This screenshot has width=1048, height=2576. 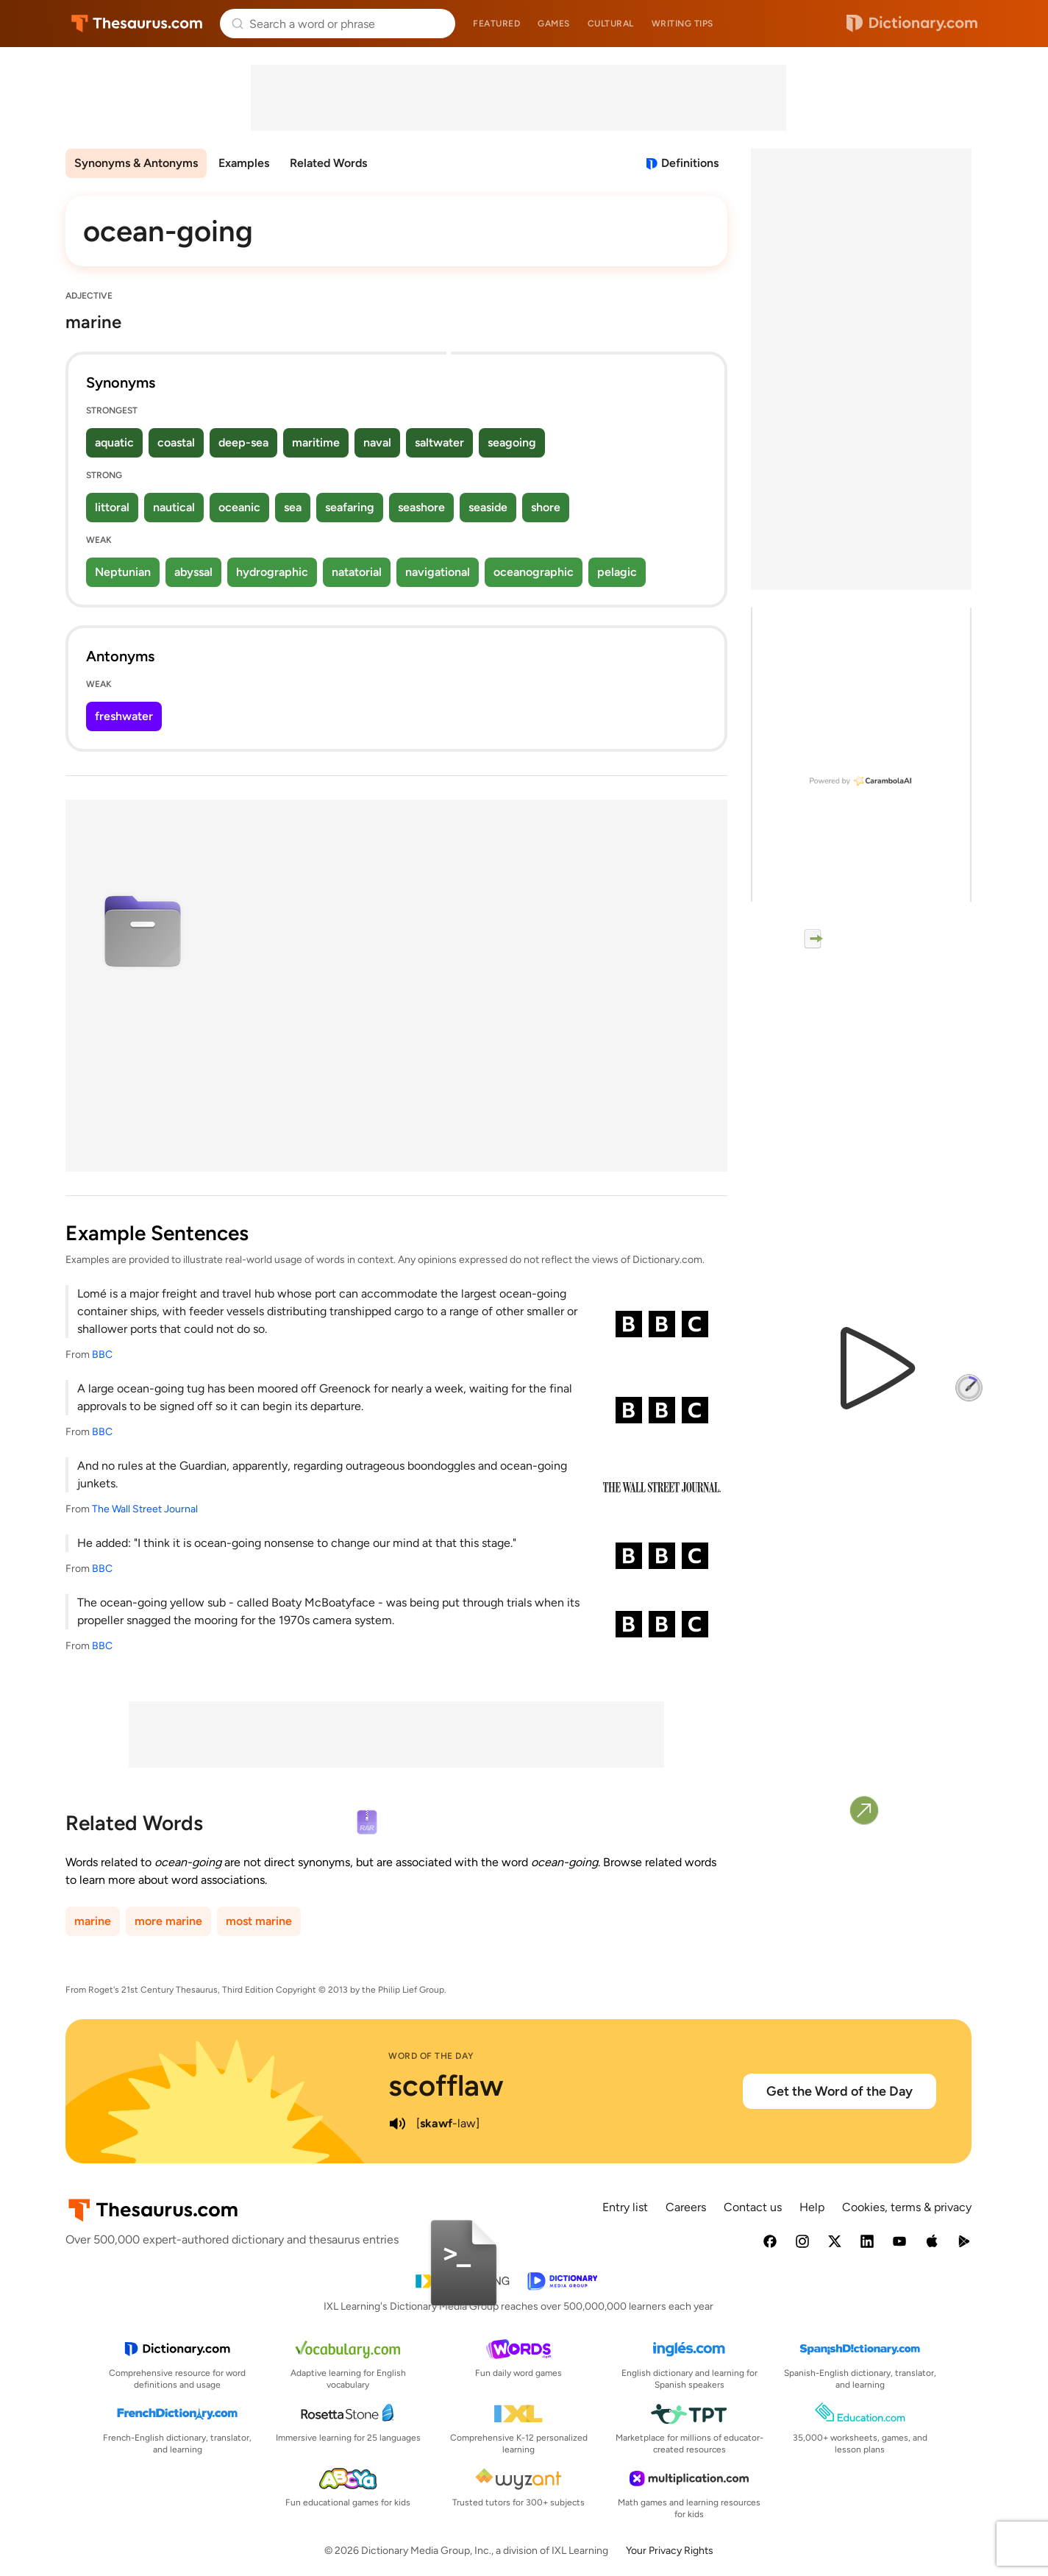 What do you see at coordinates (367, 1822) in the screenshot?
I see `a compressed RAR archive file` at bounding box center [367, 1822].